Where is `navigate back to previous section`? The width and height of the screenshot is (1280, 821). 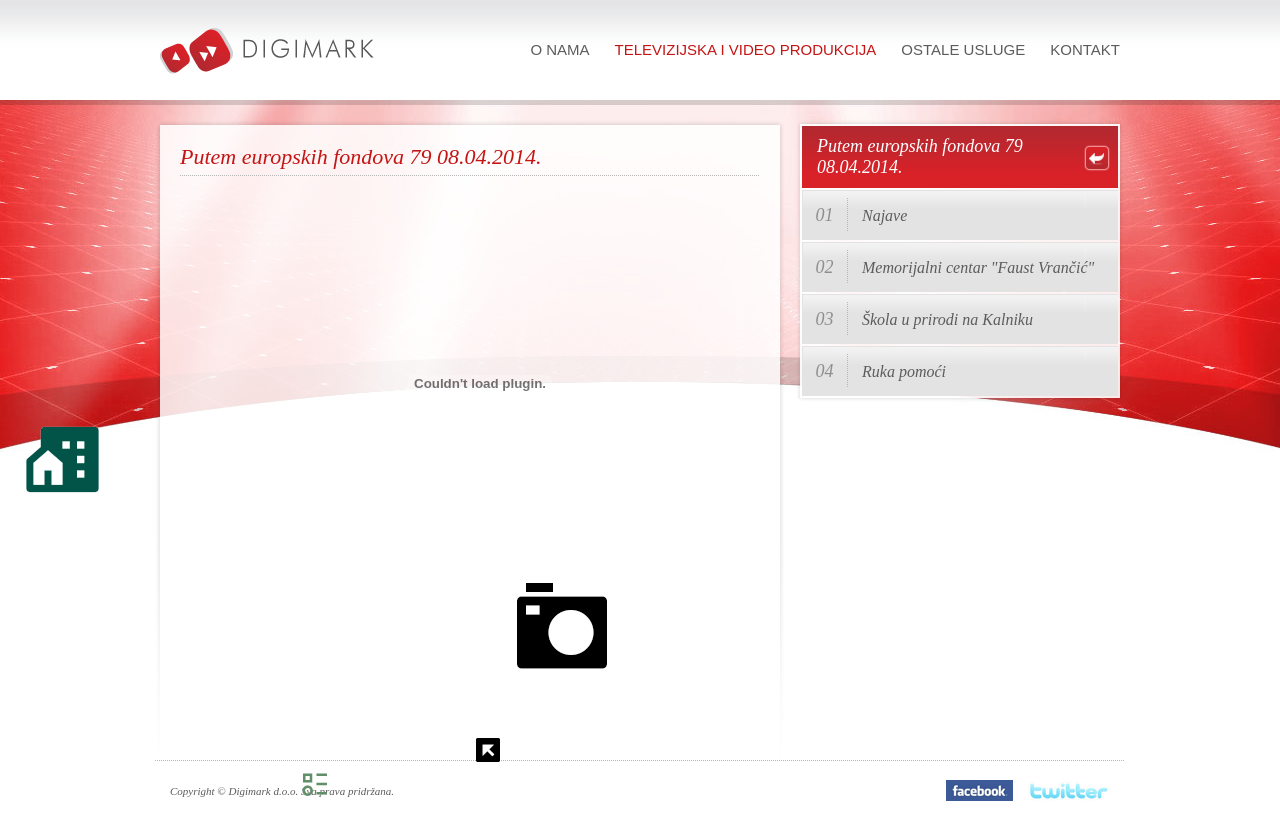 navigate back to previous section is located at coordinates (488, 750).